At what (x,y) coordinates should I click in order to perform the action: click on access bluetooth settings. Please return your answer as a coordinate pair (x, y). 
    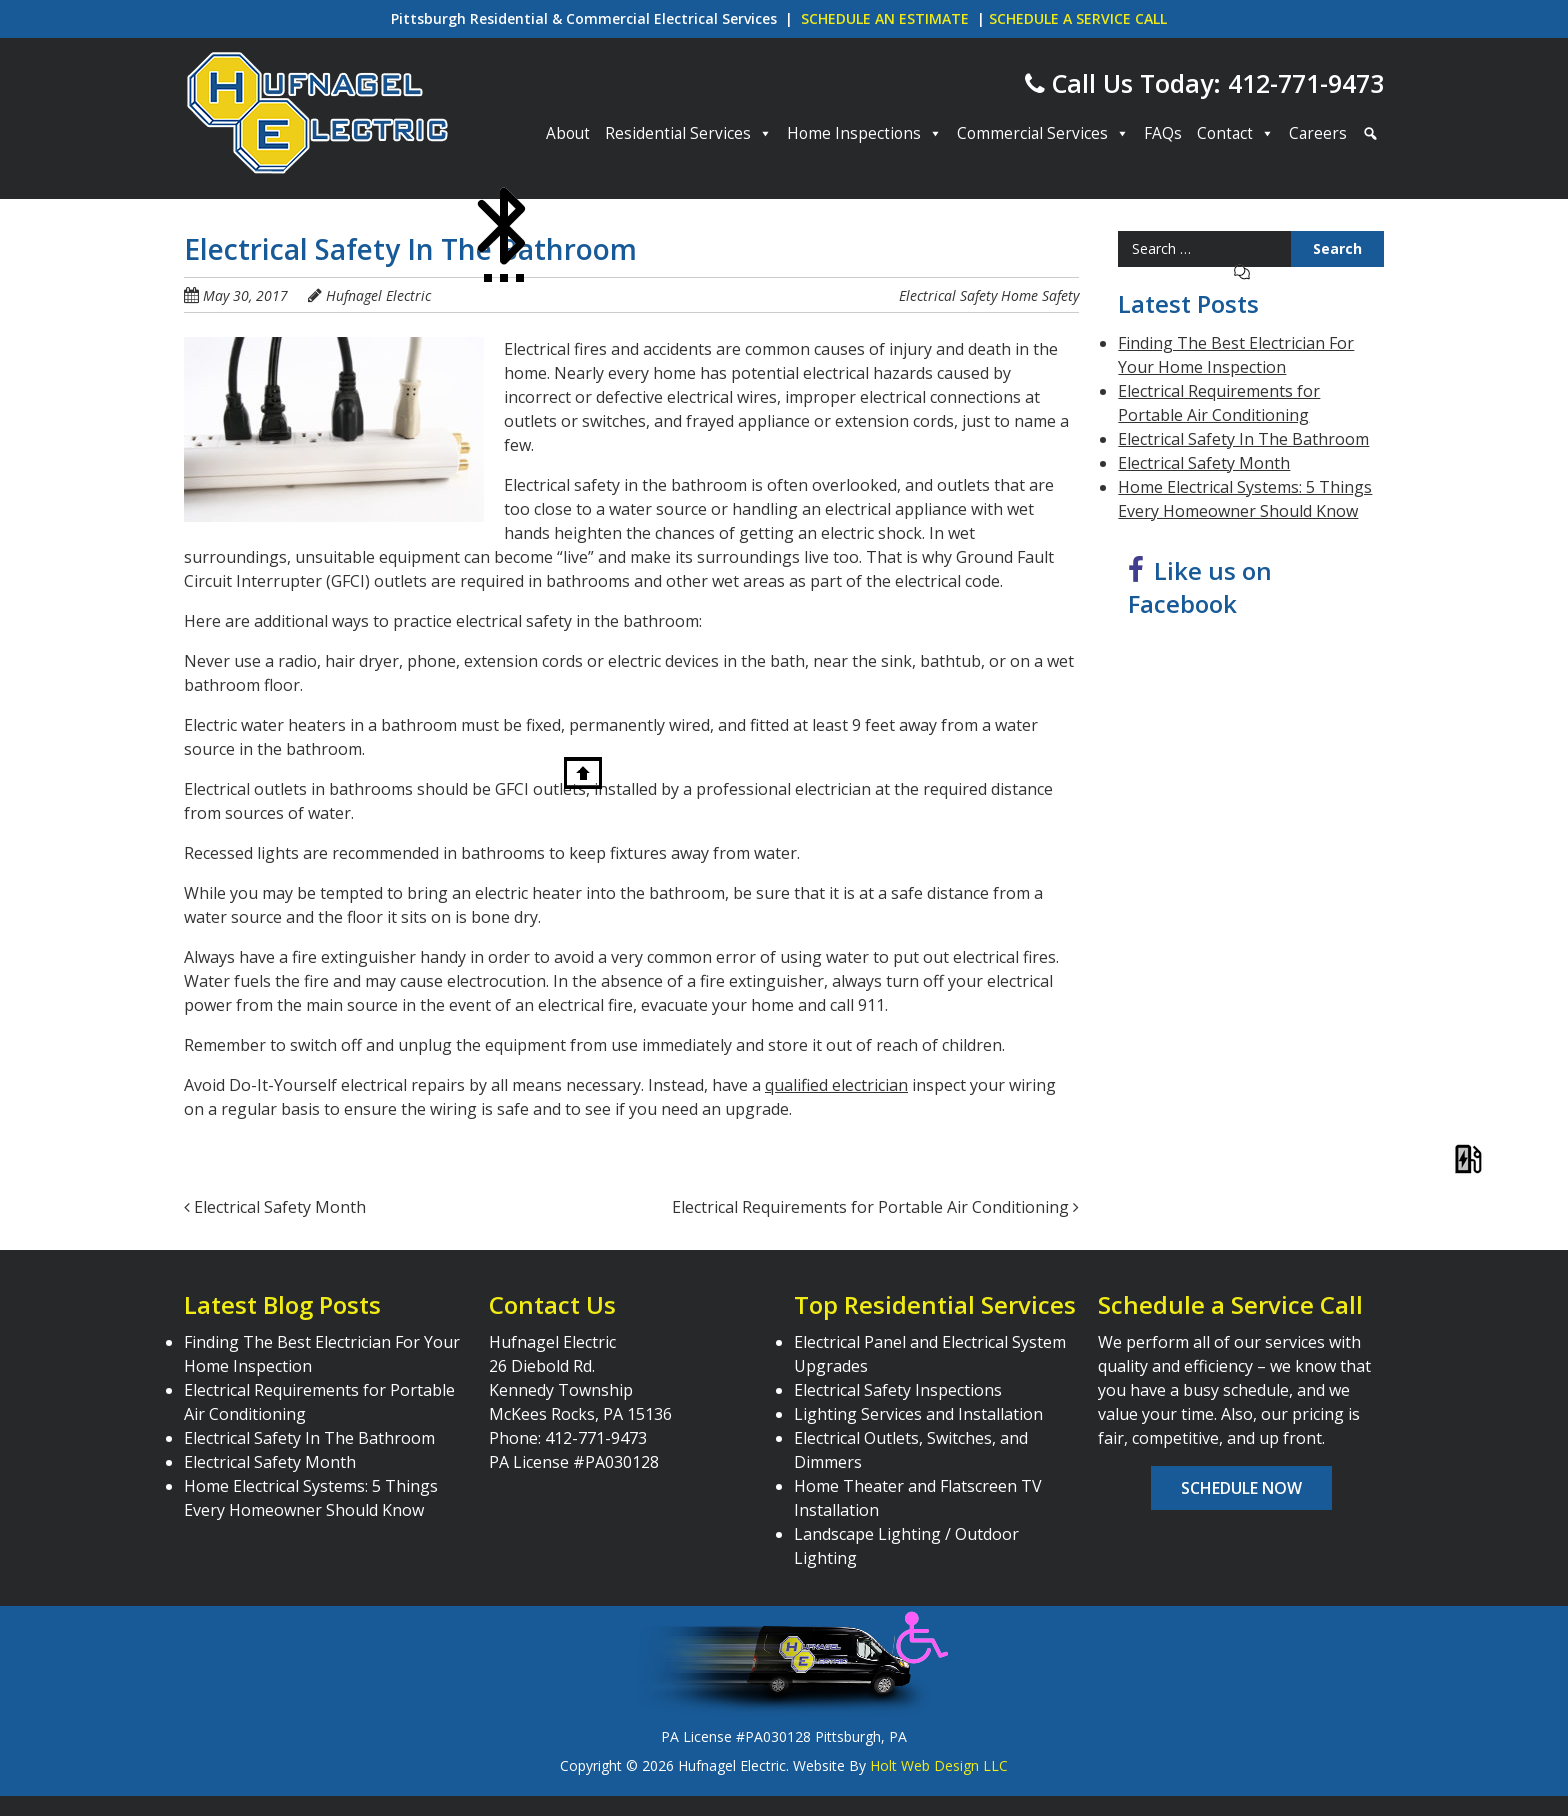
    Looking at the image, I should click on (504, 234).